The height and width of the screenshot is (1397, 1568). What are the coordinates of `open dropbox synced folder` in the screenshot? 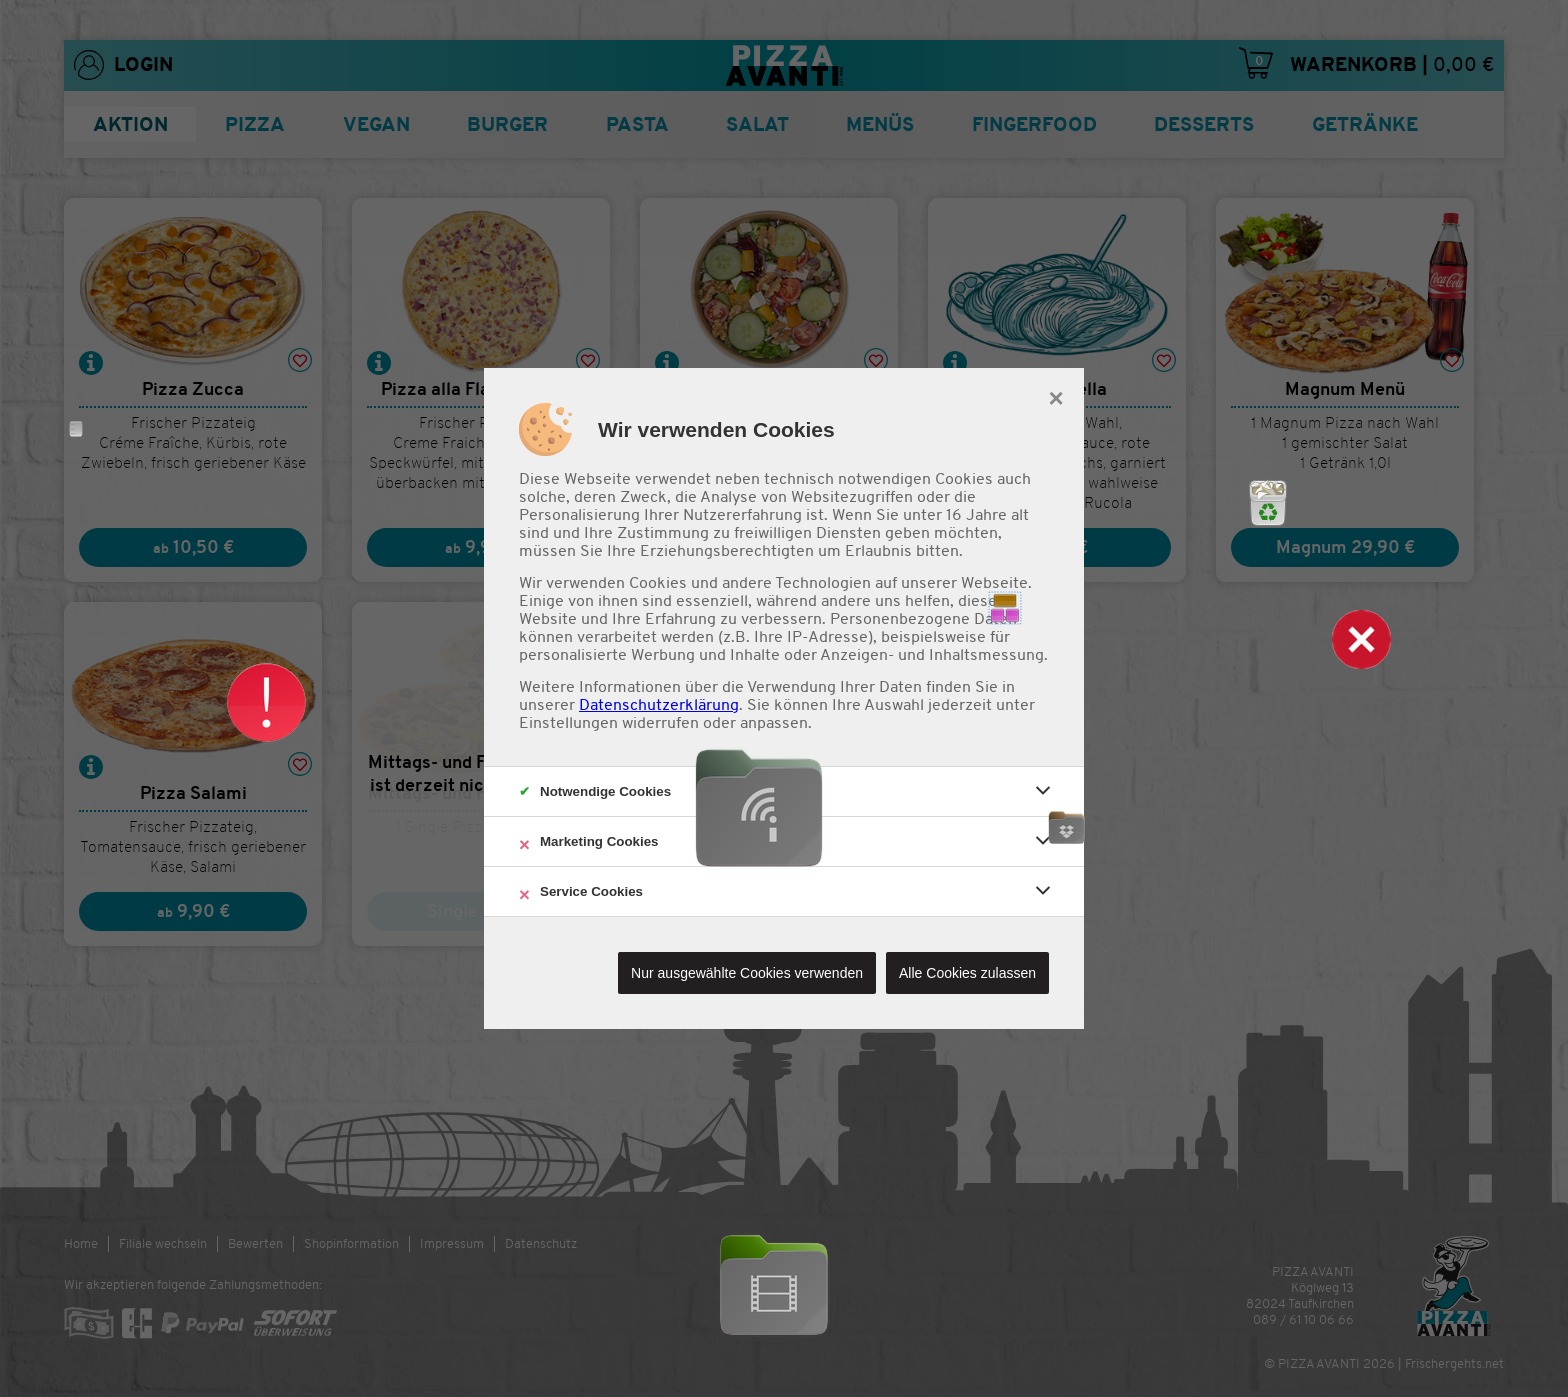 It's located at (1066, 827).